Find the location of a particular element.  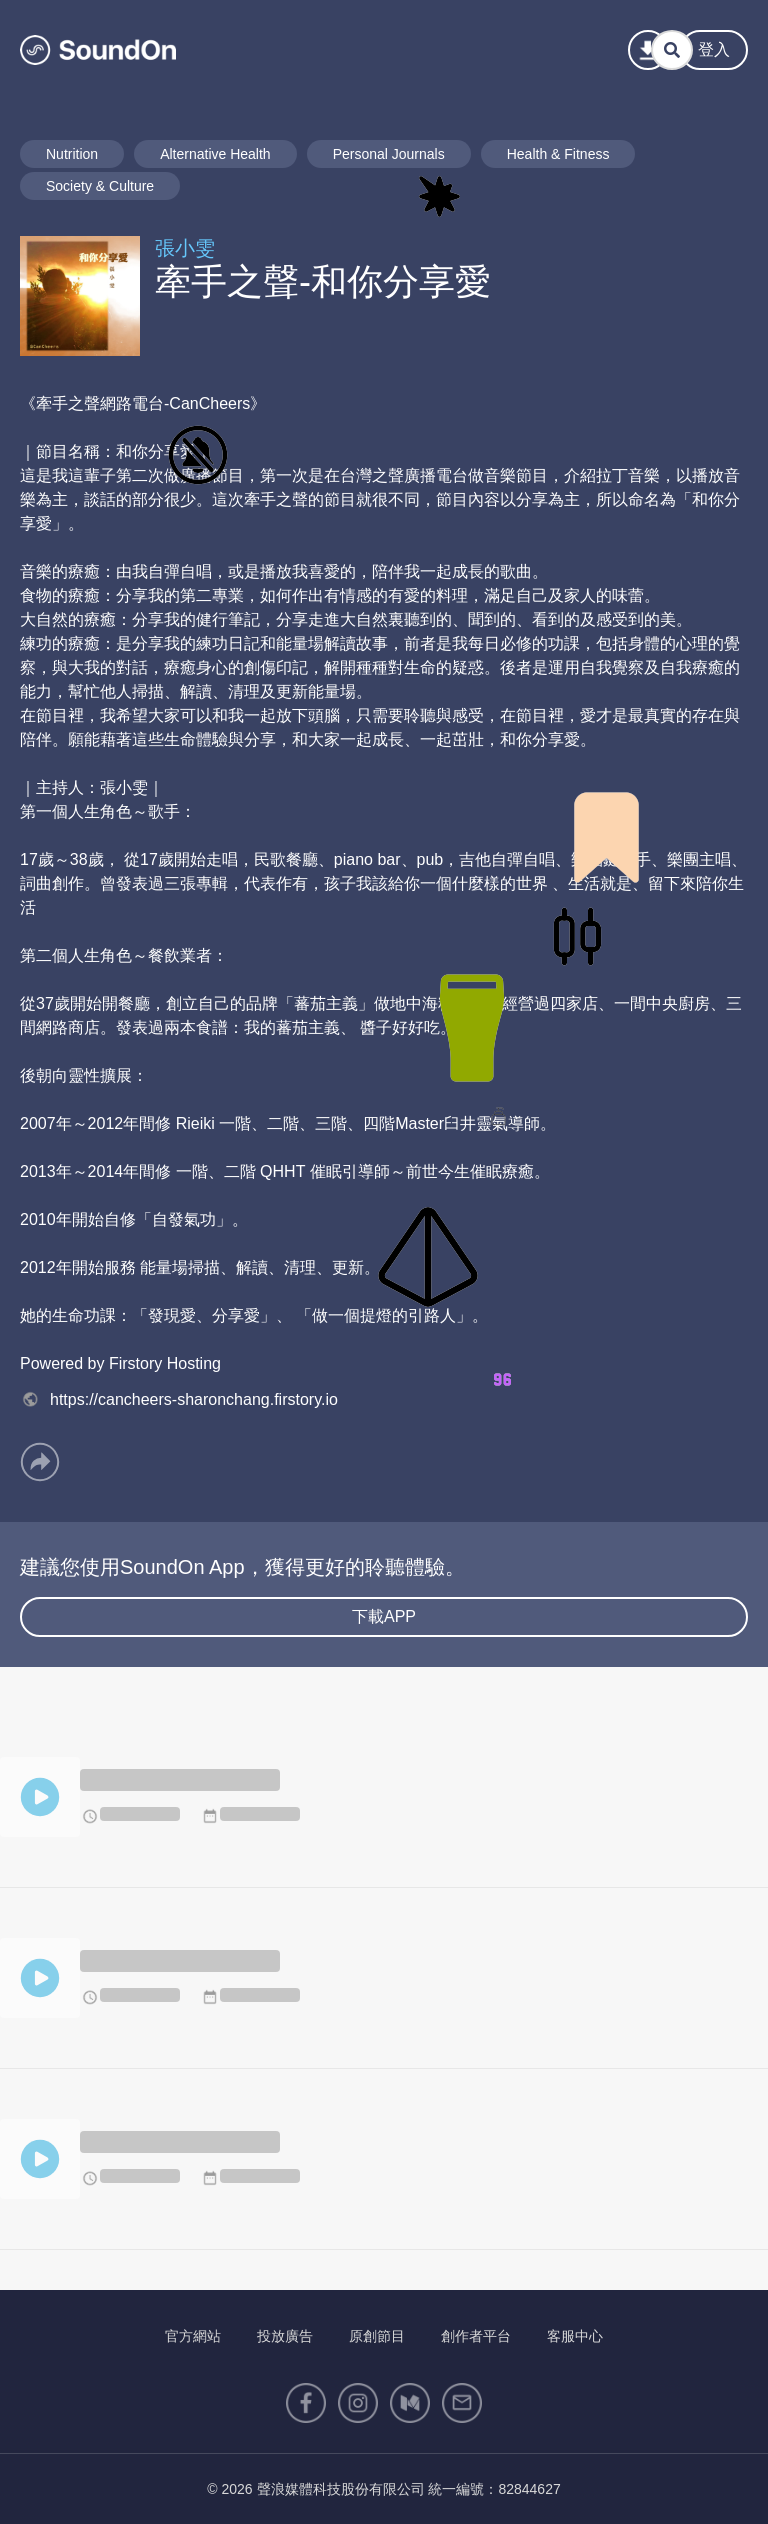

save this item for later is located at coordinates (606, 837).